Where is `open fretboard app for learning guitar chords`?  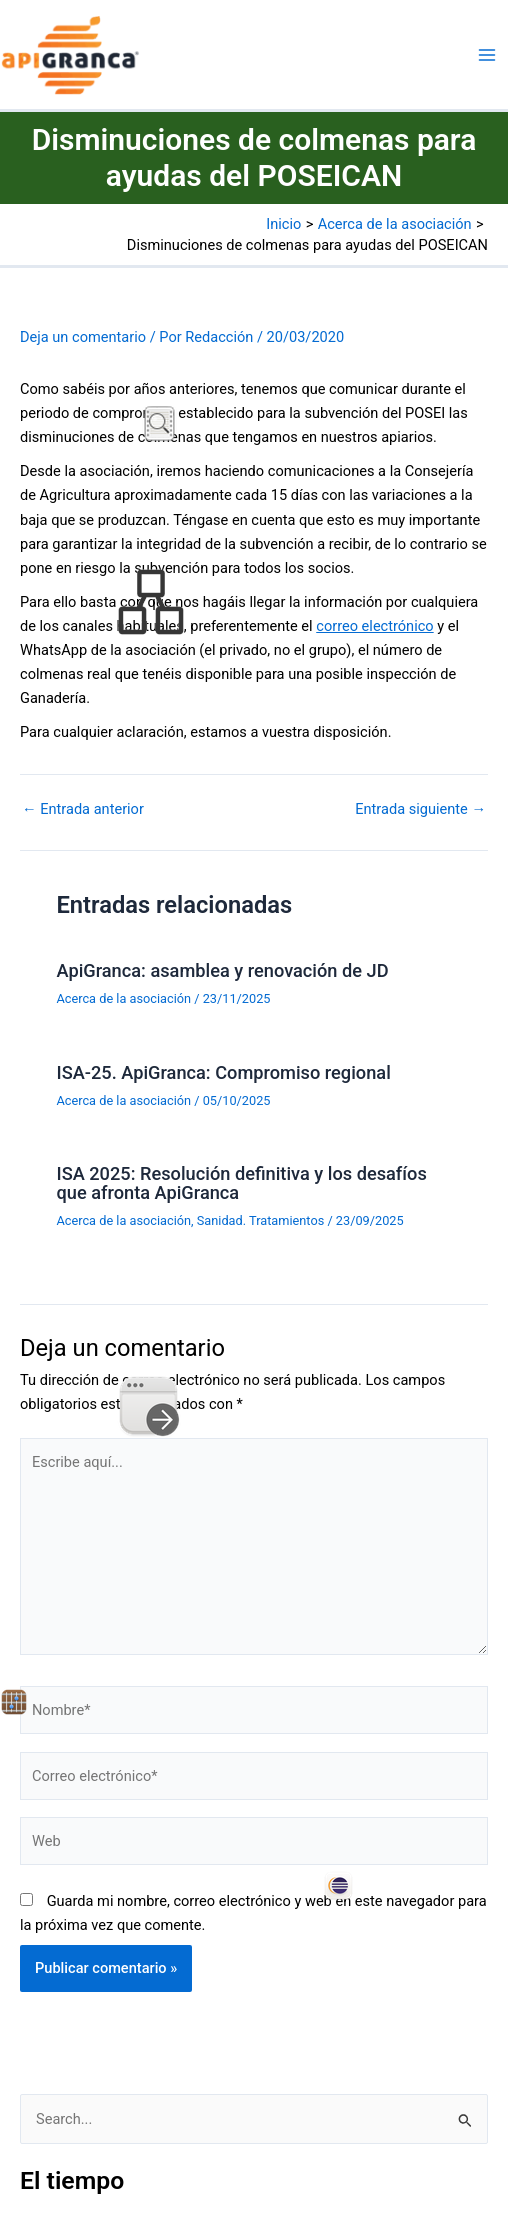
open fretboard app for learning guitar chords is located at coordinates (14, 1702).